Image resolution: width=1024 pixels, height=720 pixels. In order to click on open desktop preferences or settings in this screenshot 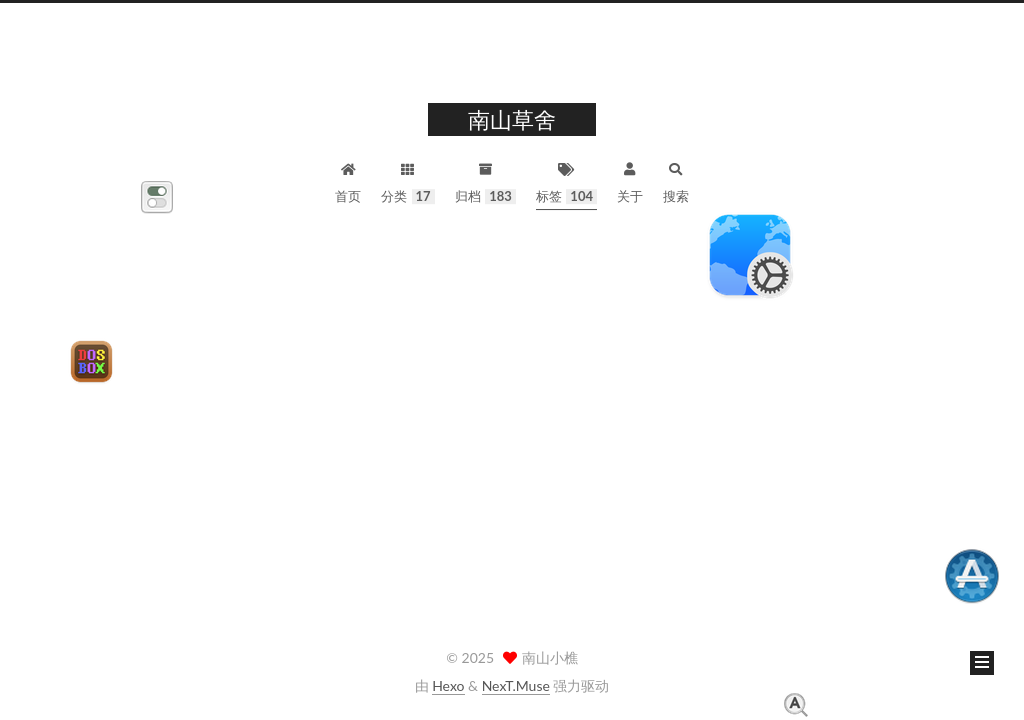, I will do `click(157, 197)`.